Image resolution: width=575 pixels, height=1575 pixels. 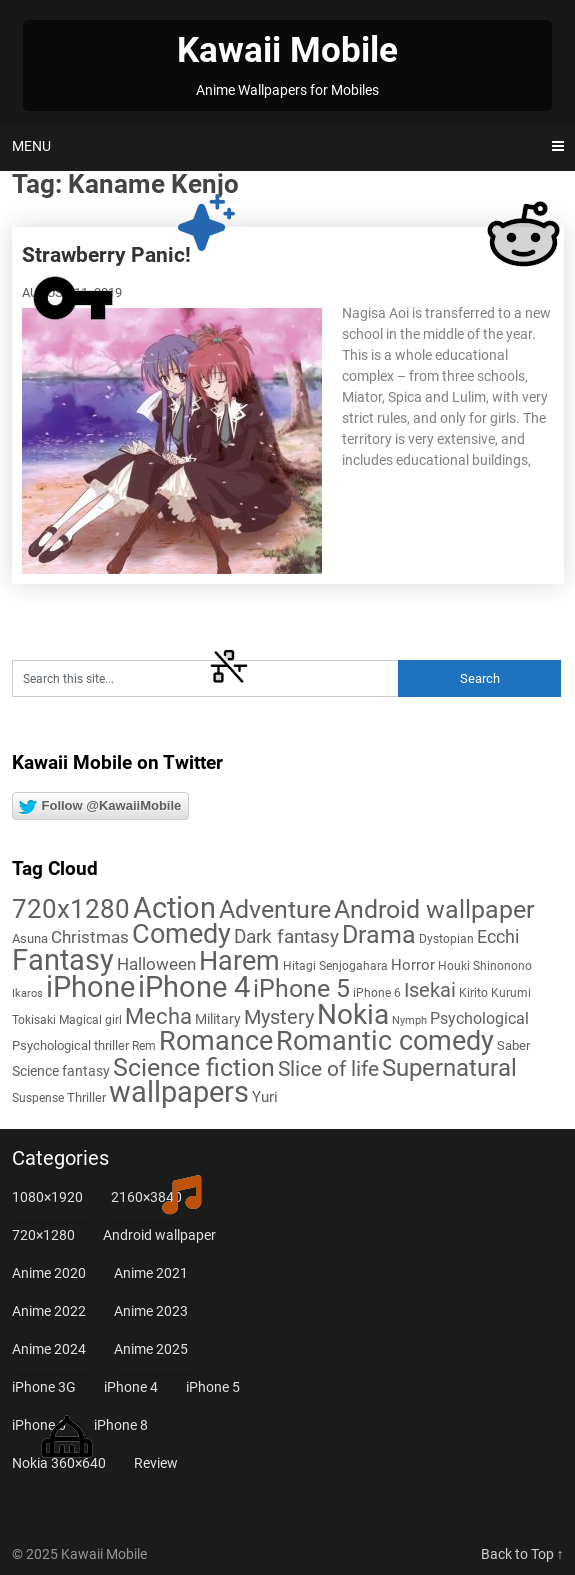 What do you see at coordinates (67, 1439) in the screenshot?
I see `indicates a nearby mosque or place of worship` at bounding box center [67, 1439].